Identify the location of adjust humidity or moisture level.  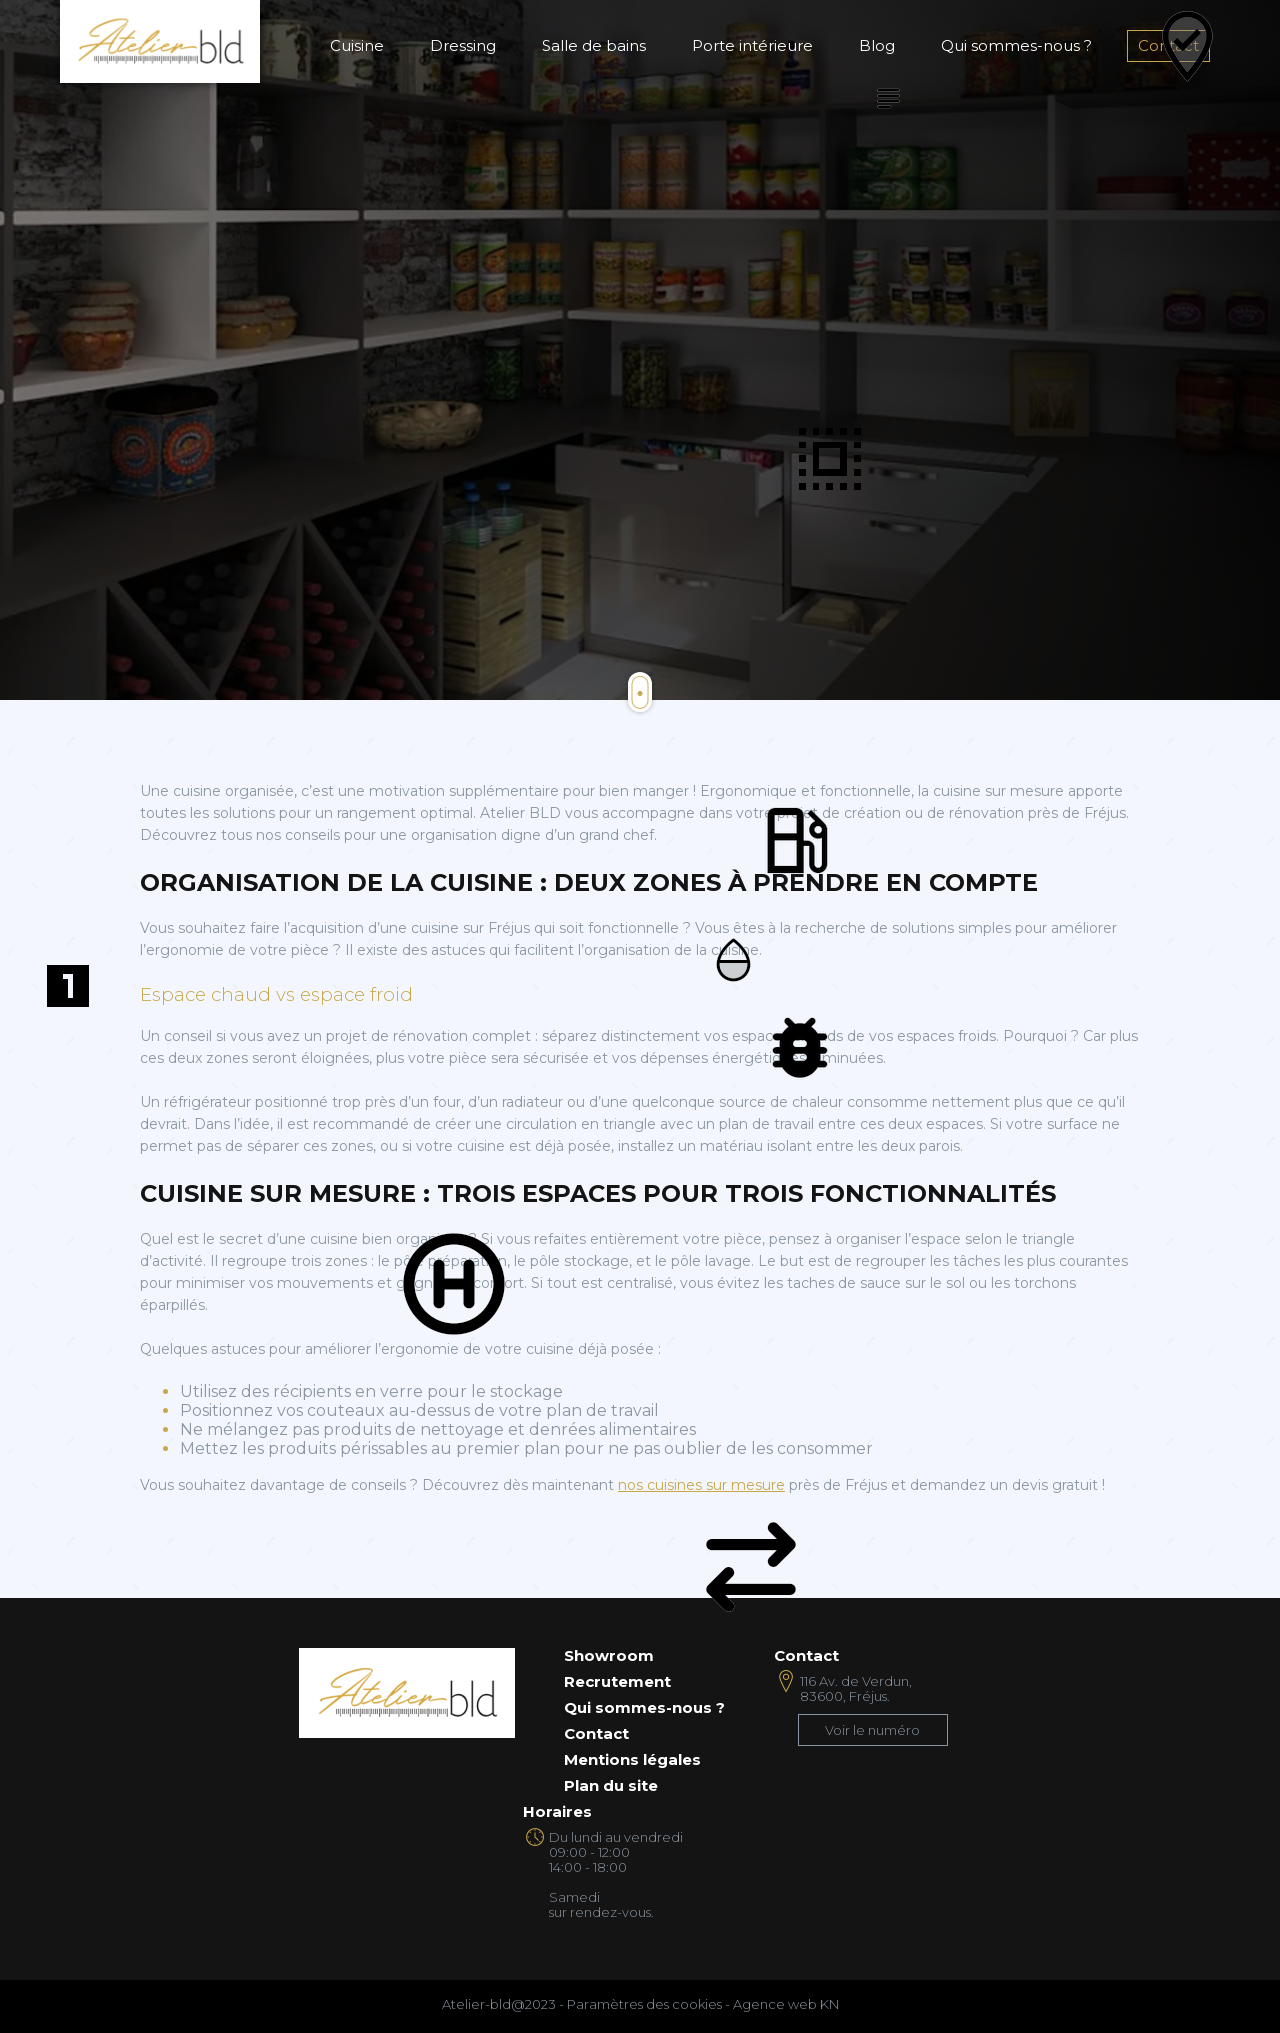
(733, 961).